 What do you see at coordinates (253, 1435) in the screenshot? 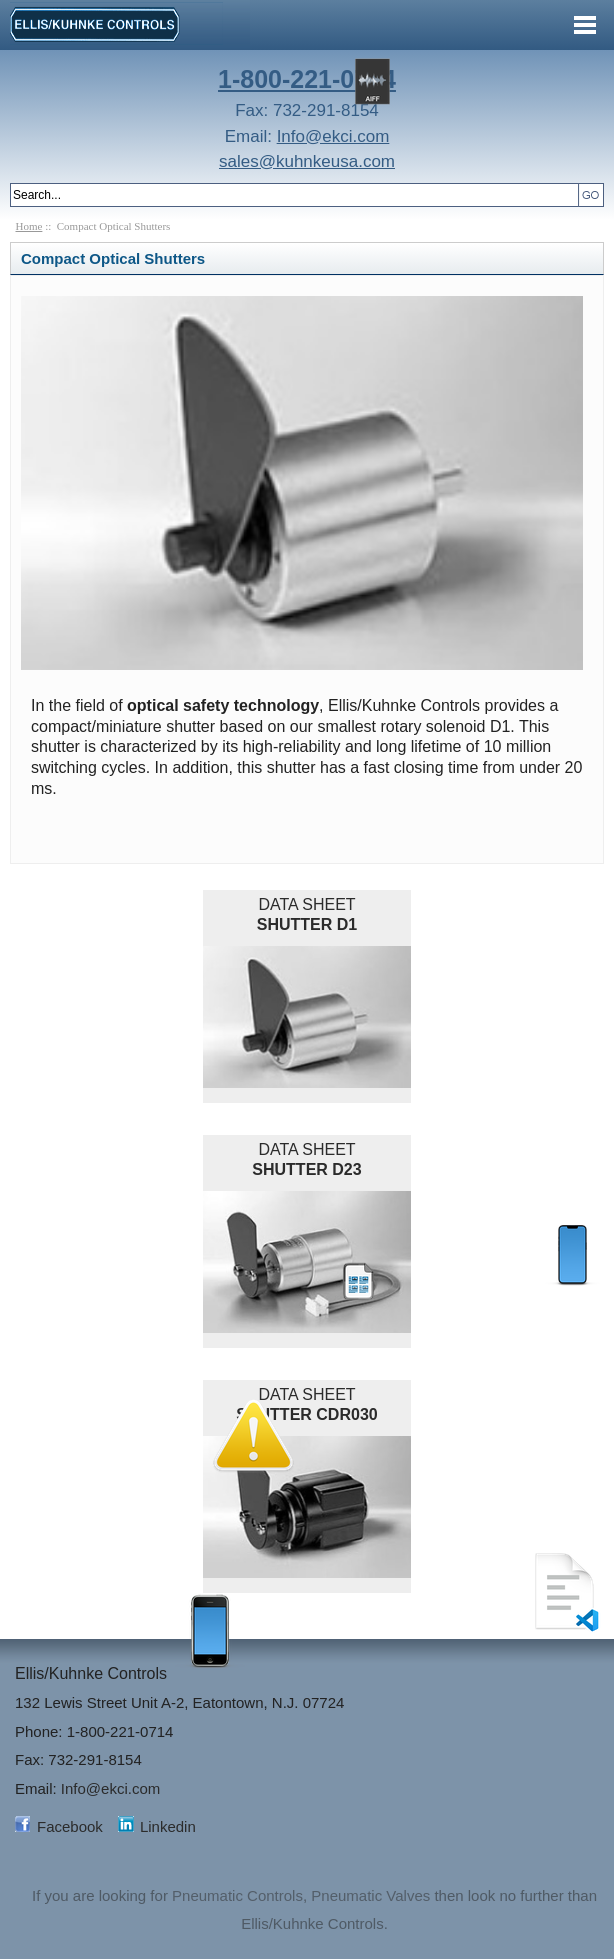
I see `indicates a warning or caution alert requiring attention` at bounding box center [253, 1435].